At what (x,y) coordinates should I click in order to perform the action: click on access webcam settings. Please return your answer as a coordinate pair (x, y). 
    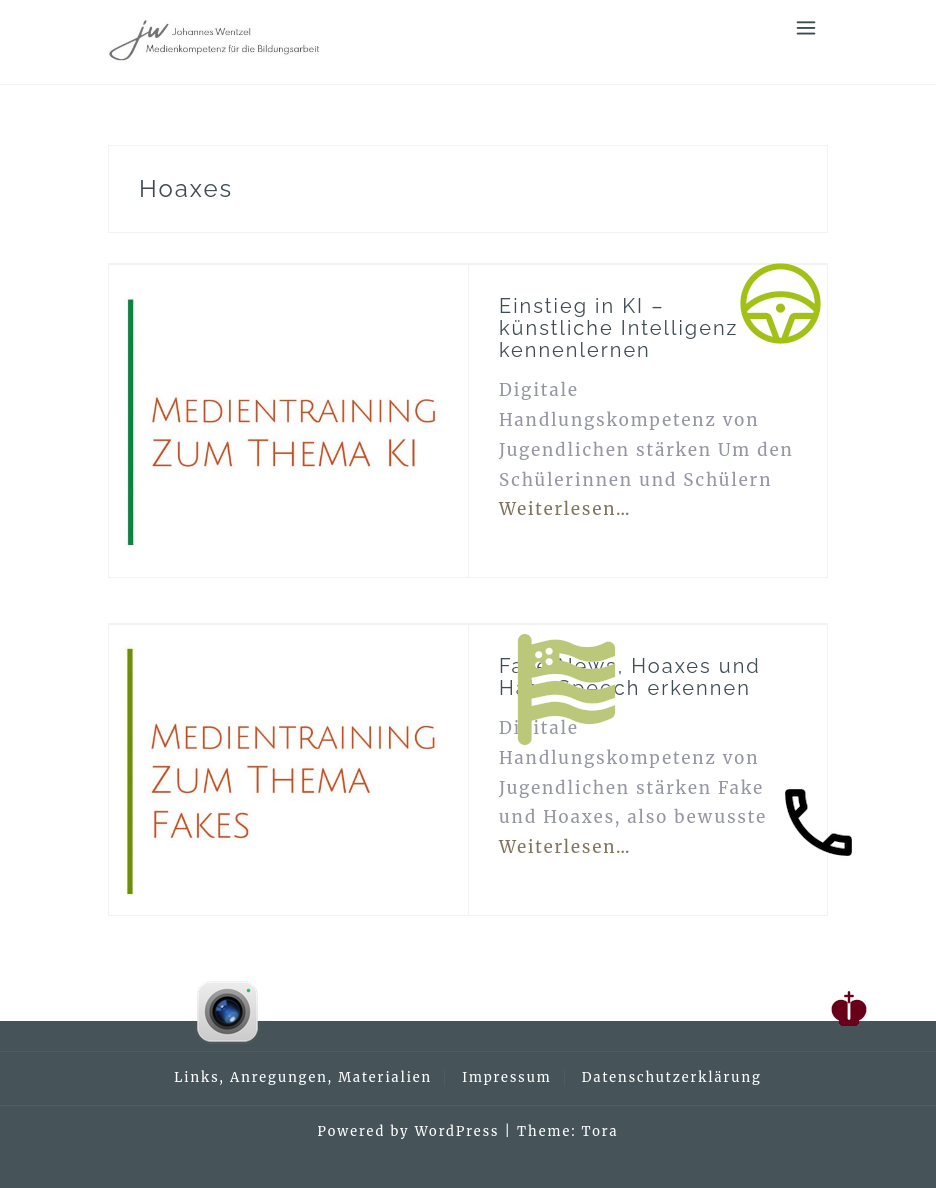
    Looking at the image, I should click on (227, 1011).